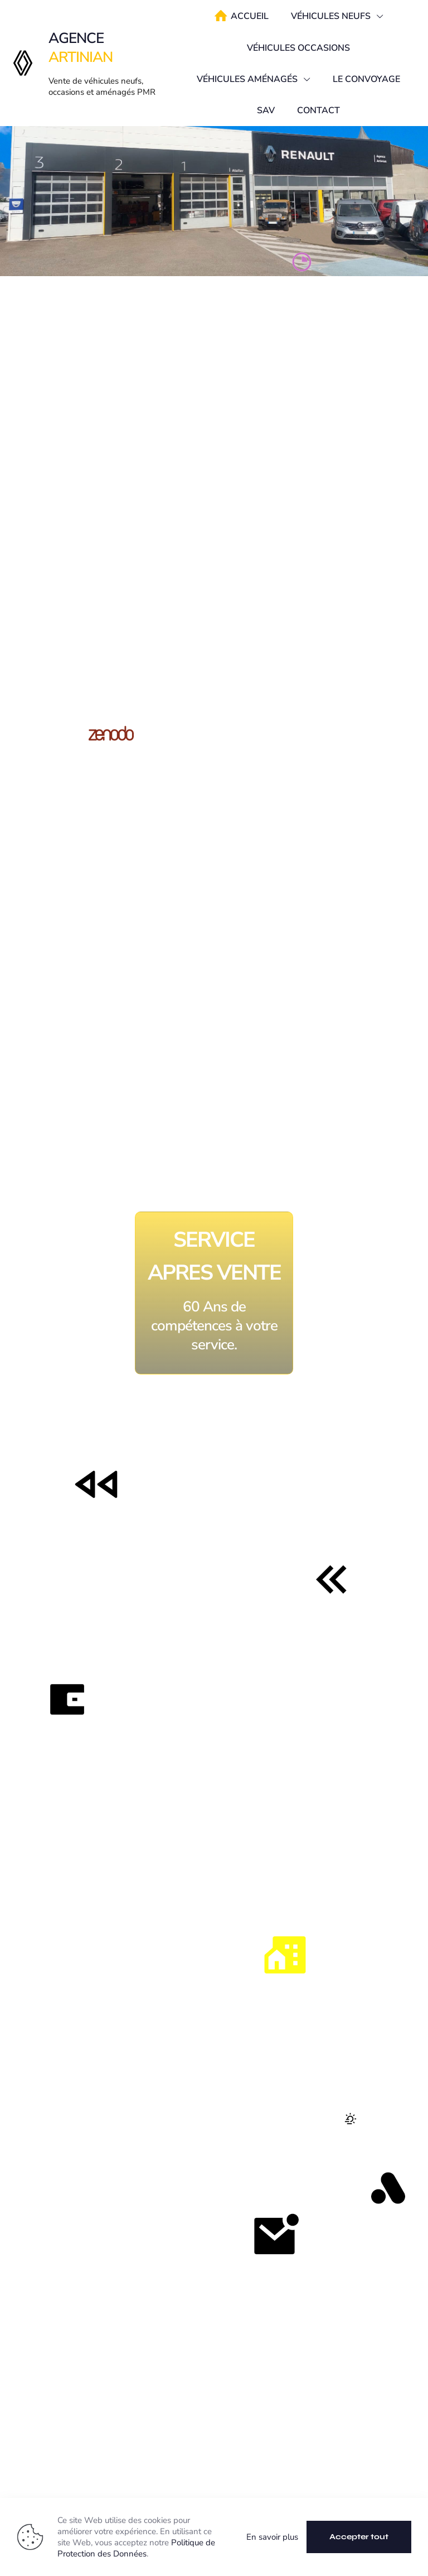 The height and width of the screenshot is (2576, 428). Describe the element at coordinates (301, 262) in the screenshot. I see `indicates 25% progress or completion` at that location.